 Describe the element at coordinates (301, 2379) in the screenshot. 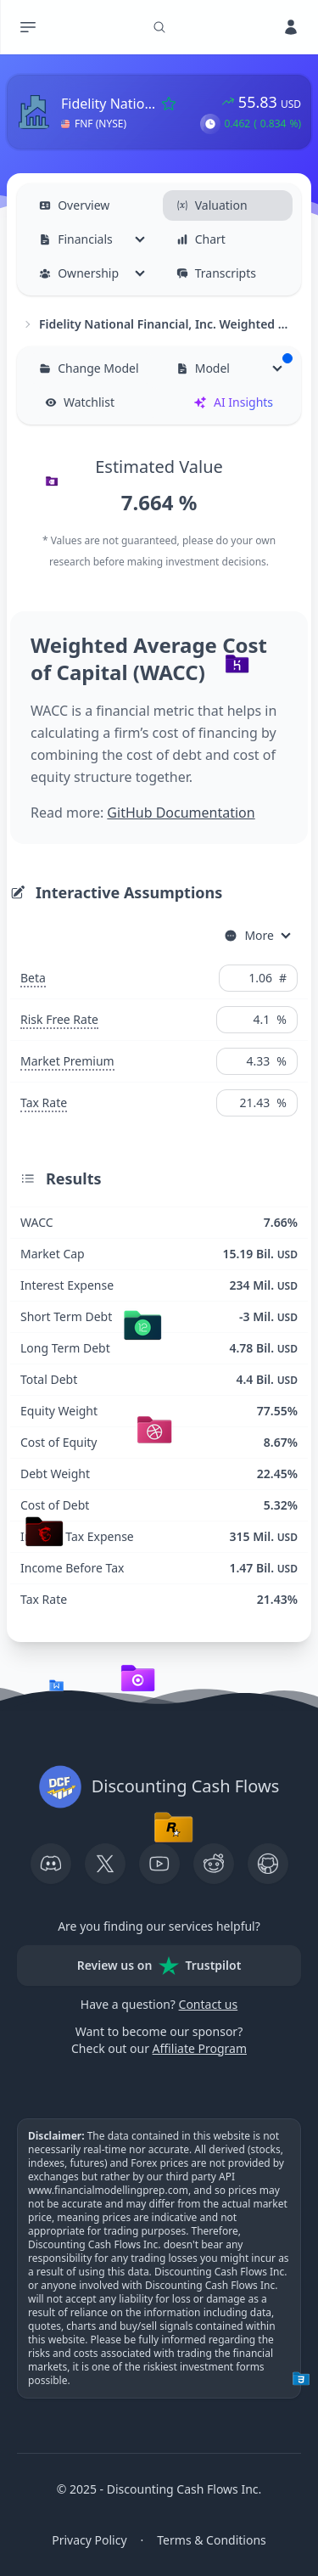

I see `open CSS files folder` at that location.